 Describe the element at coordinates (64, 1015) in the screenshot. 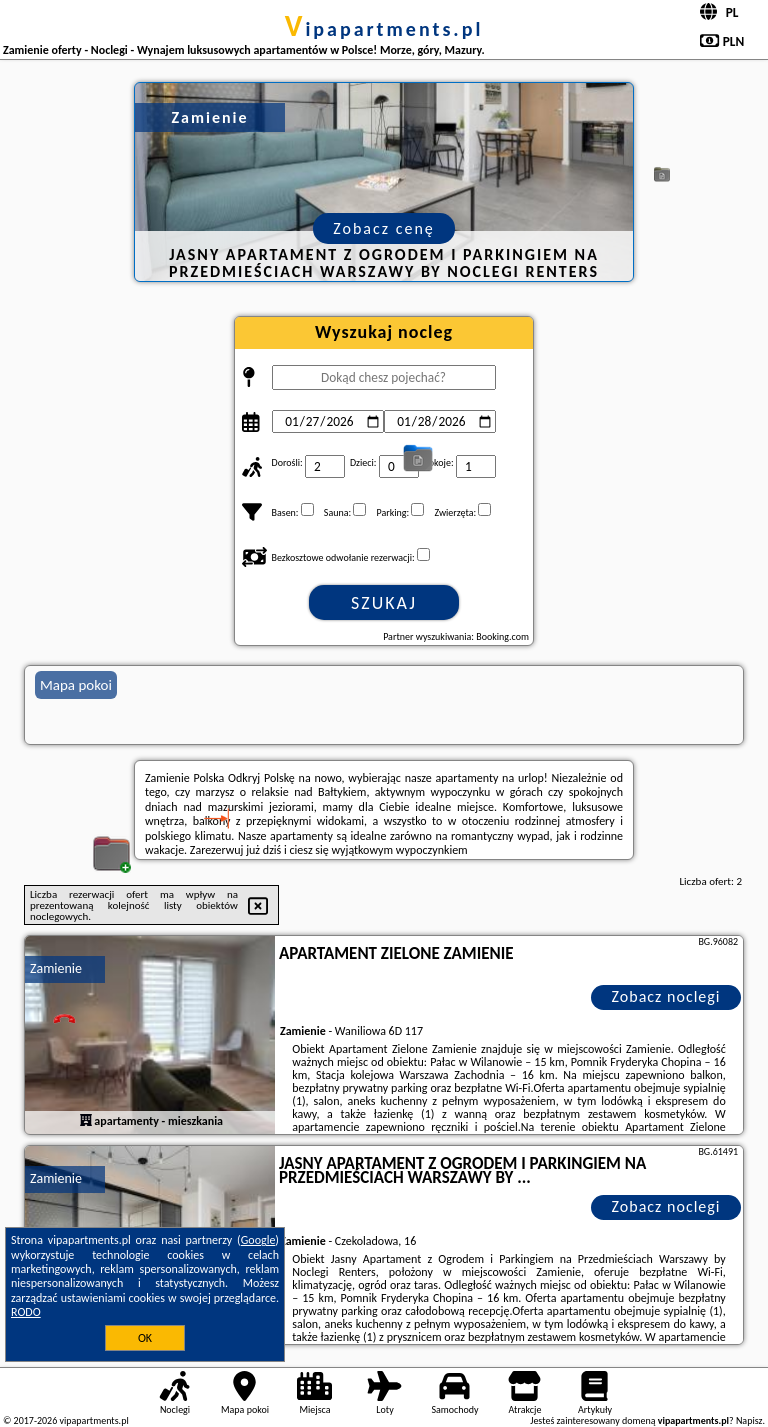

I see `end the current call` at that location.